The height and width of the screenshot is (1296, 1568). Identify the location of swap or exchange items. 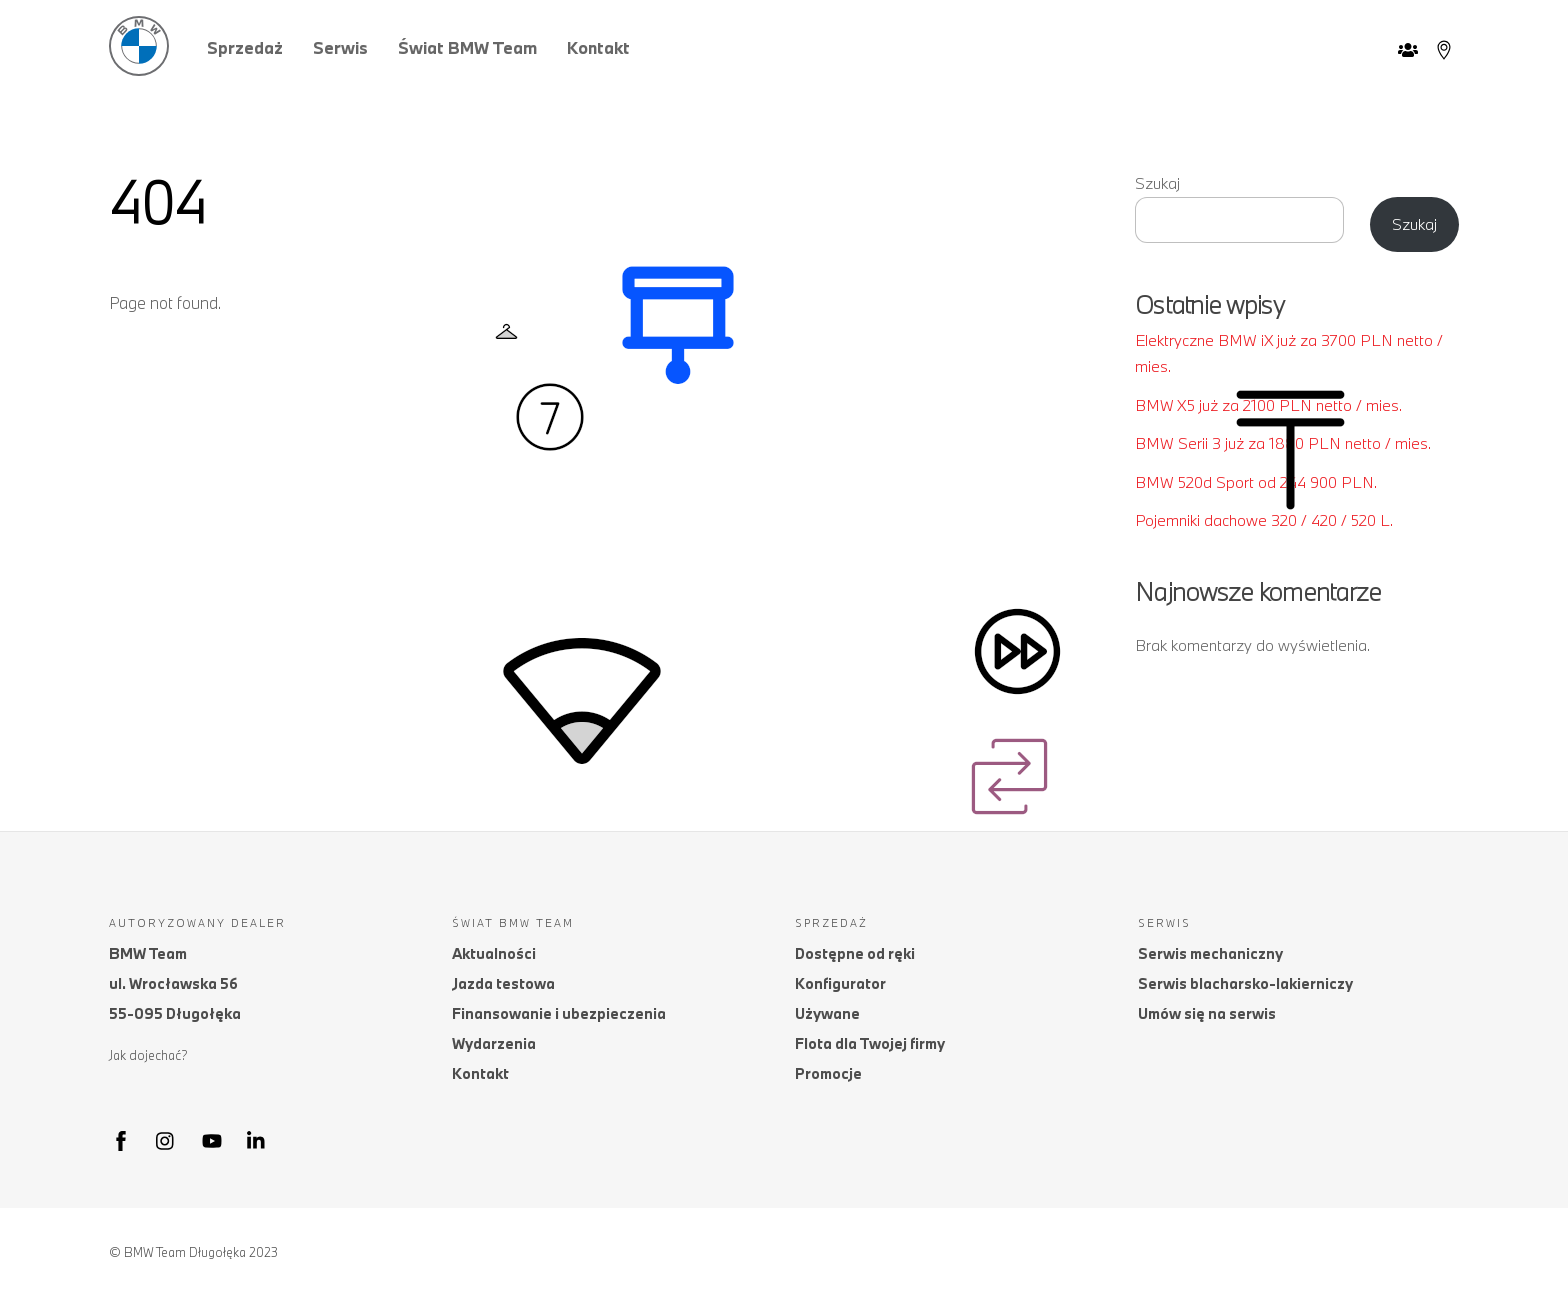
(1009, 776).